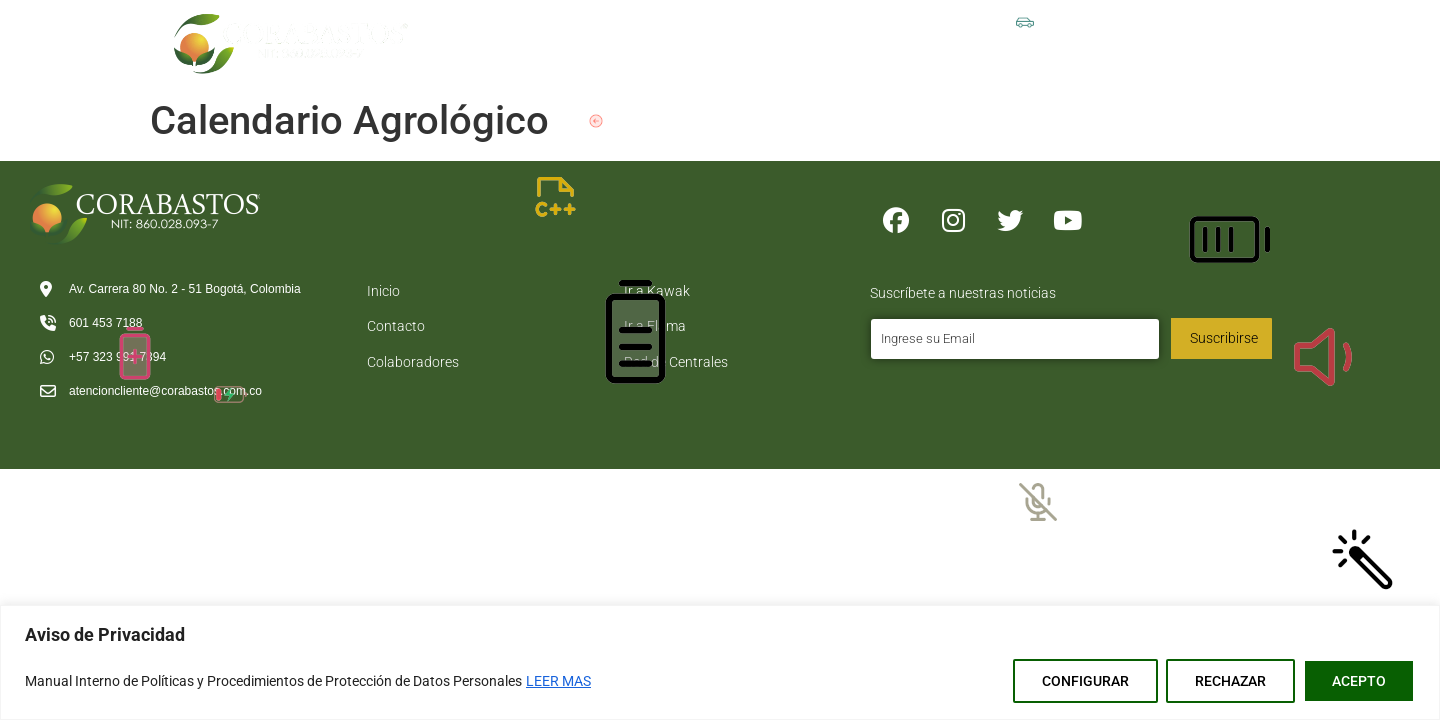 The image size is (1440, 720). Describe the element at coordinates (1323, 357) in the screenshot. I see `adjust audio to low volume level` at that location.